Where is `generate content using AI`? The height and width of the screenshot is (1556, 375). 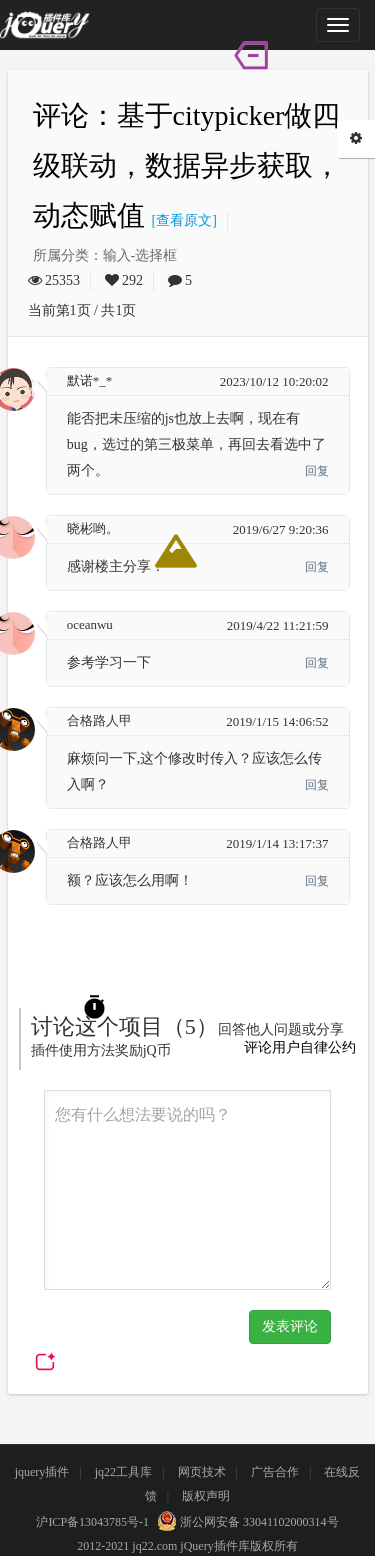 generate content using AI is located at coordinates (45, 1362).